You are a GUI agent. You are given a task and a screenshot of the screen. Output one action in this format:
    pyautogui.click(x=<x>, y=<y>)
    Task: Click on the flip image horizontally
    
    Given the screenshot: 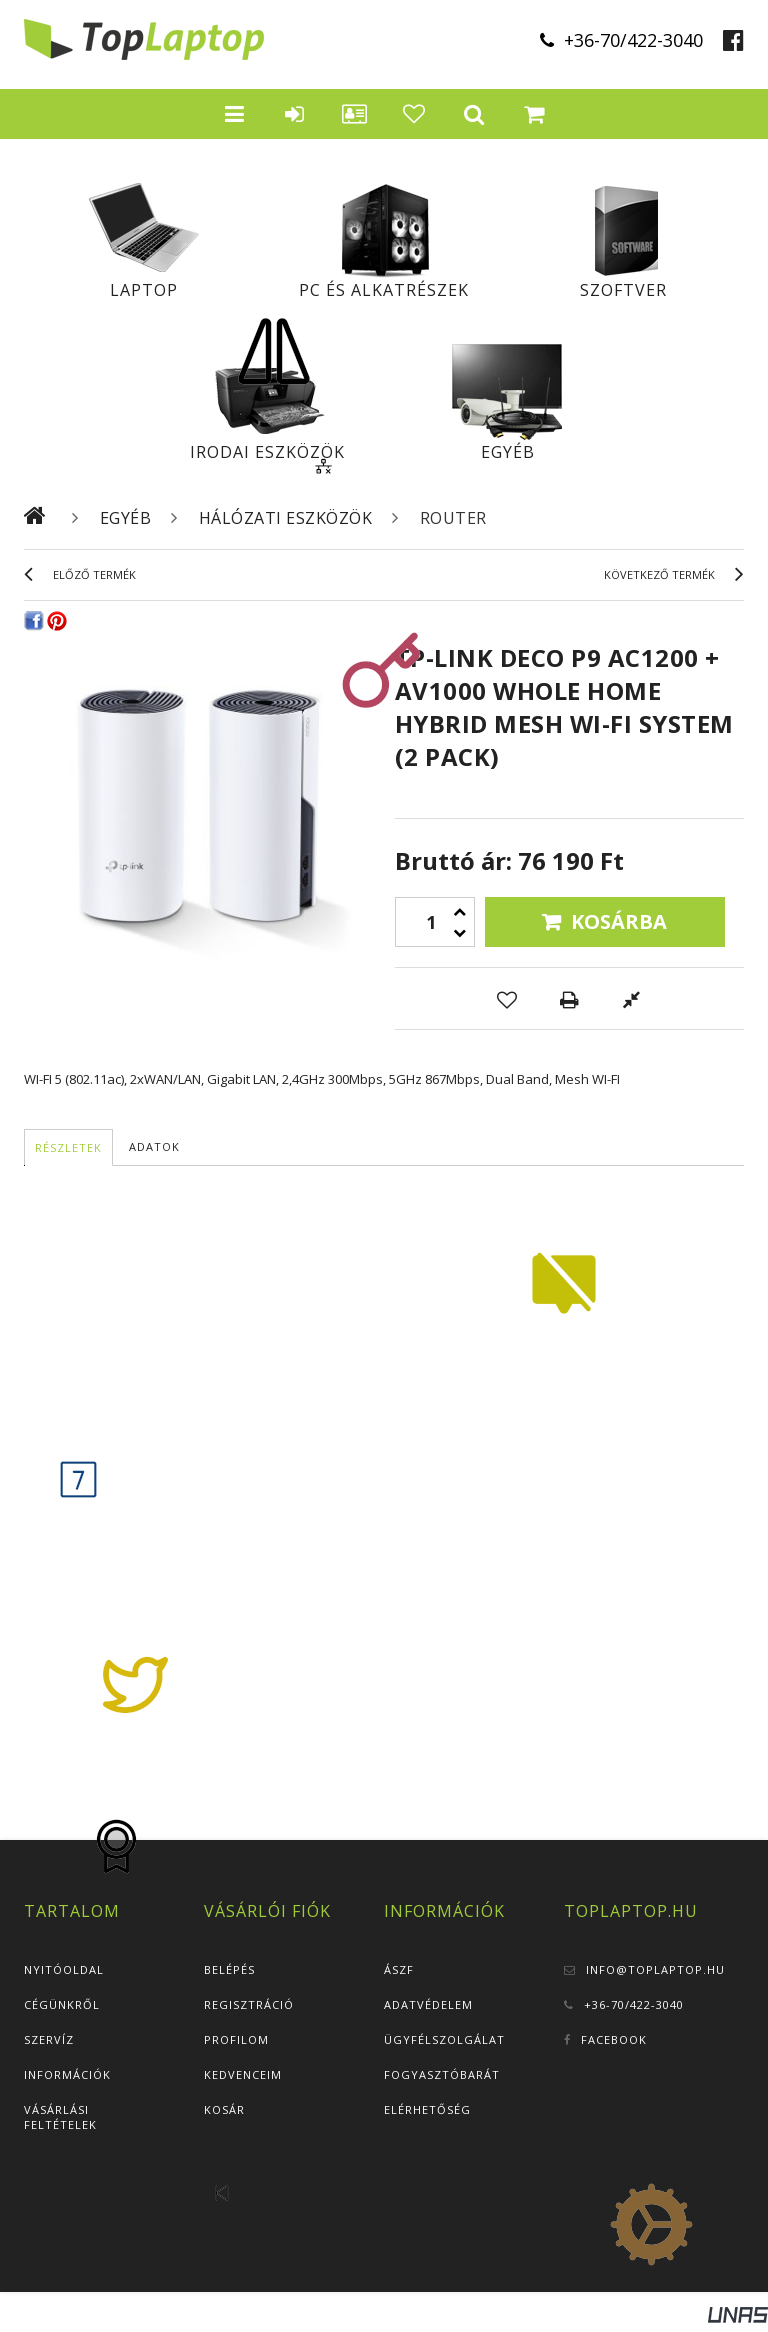 What is the action you would take?
    pyautogui.click(x=274, y=354)
    